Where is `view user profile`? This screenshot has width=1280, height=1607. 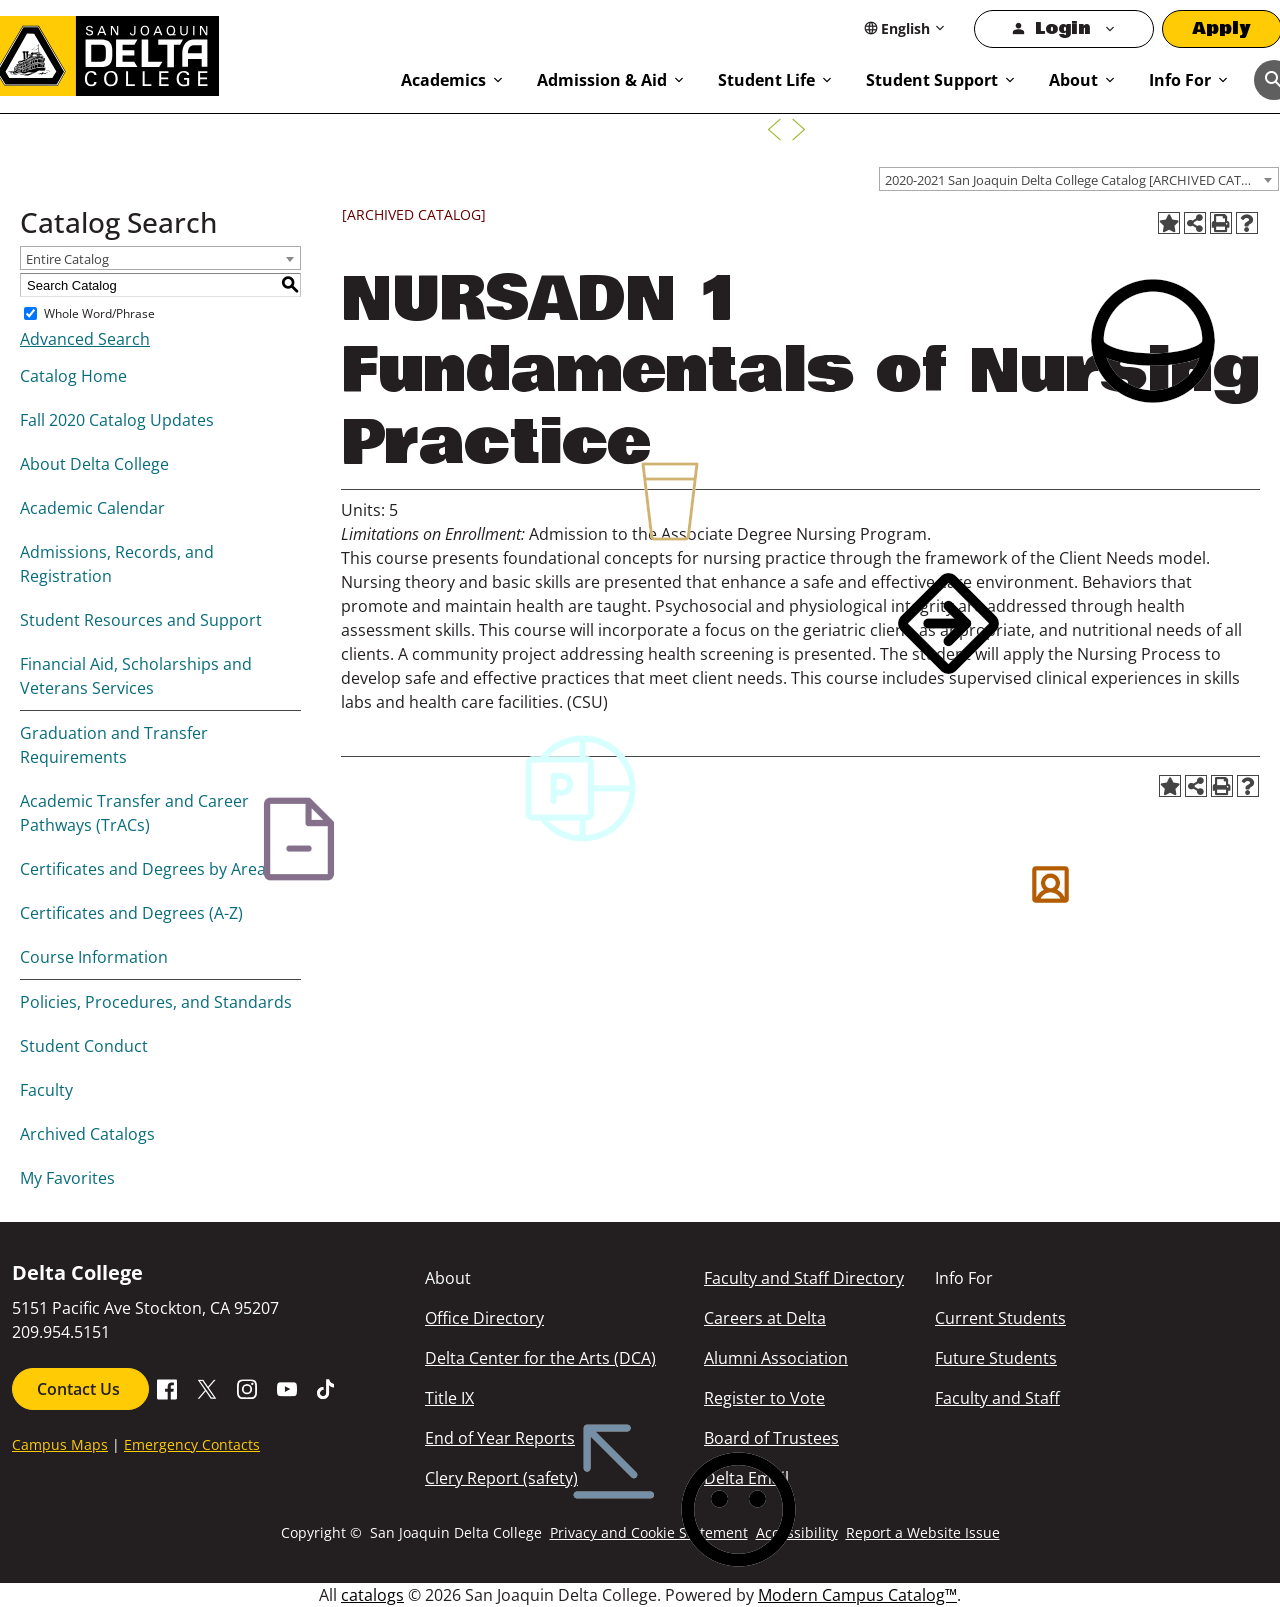
view user profile is located at coordinates (1050, 884).